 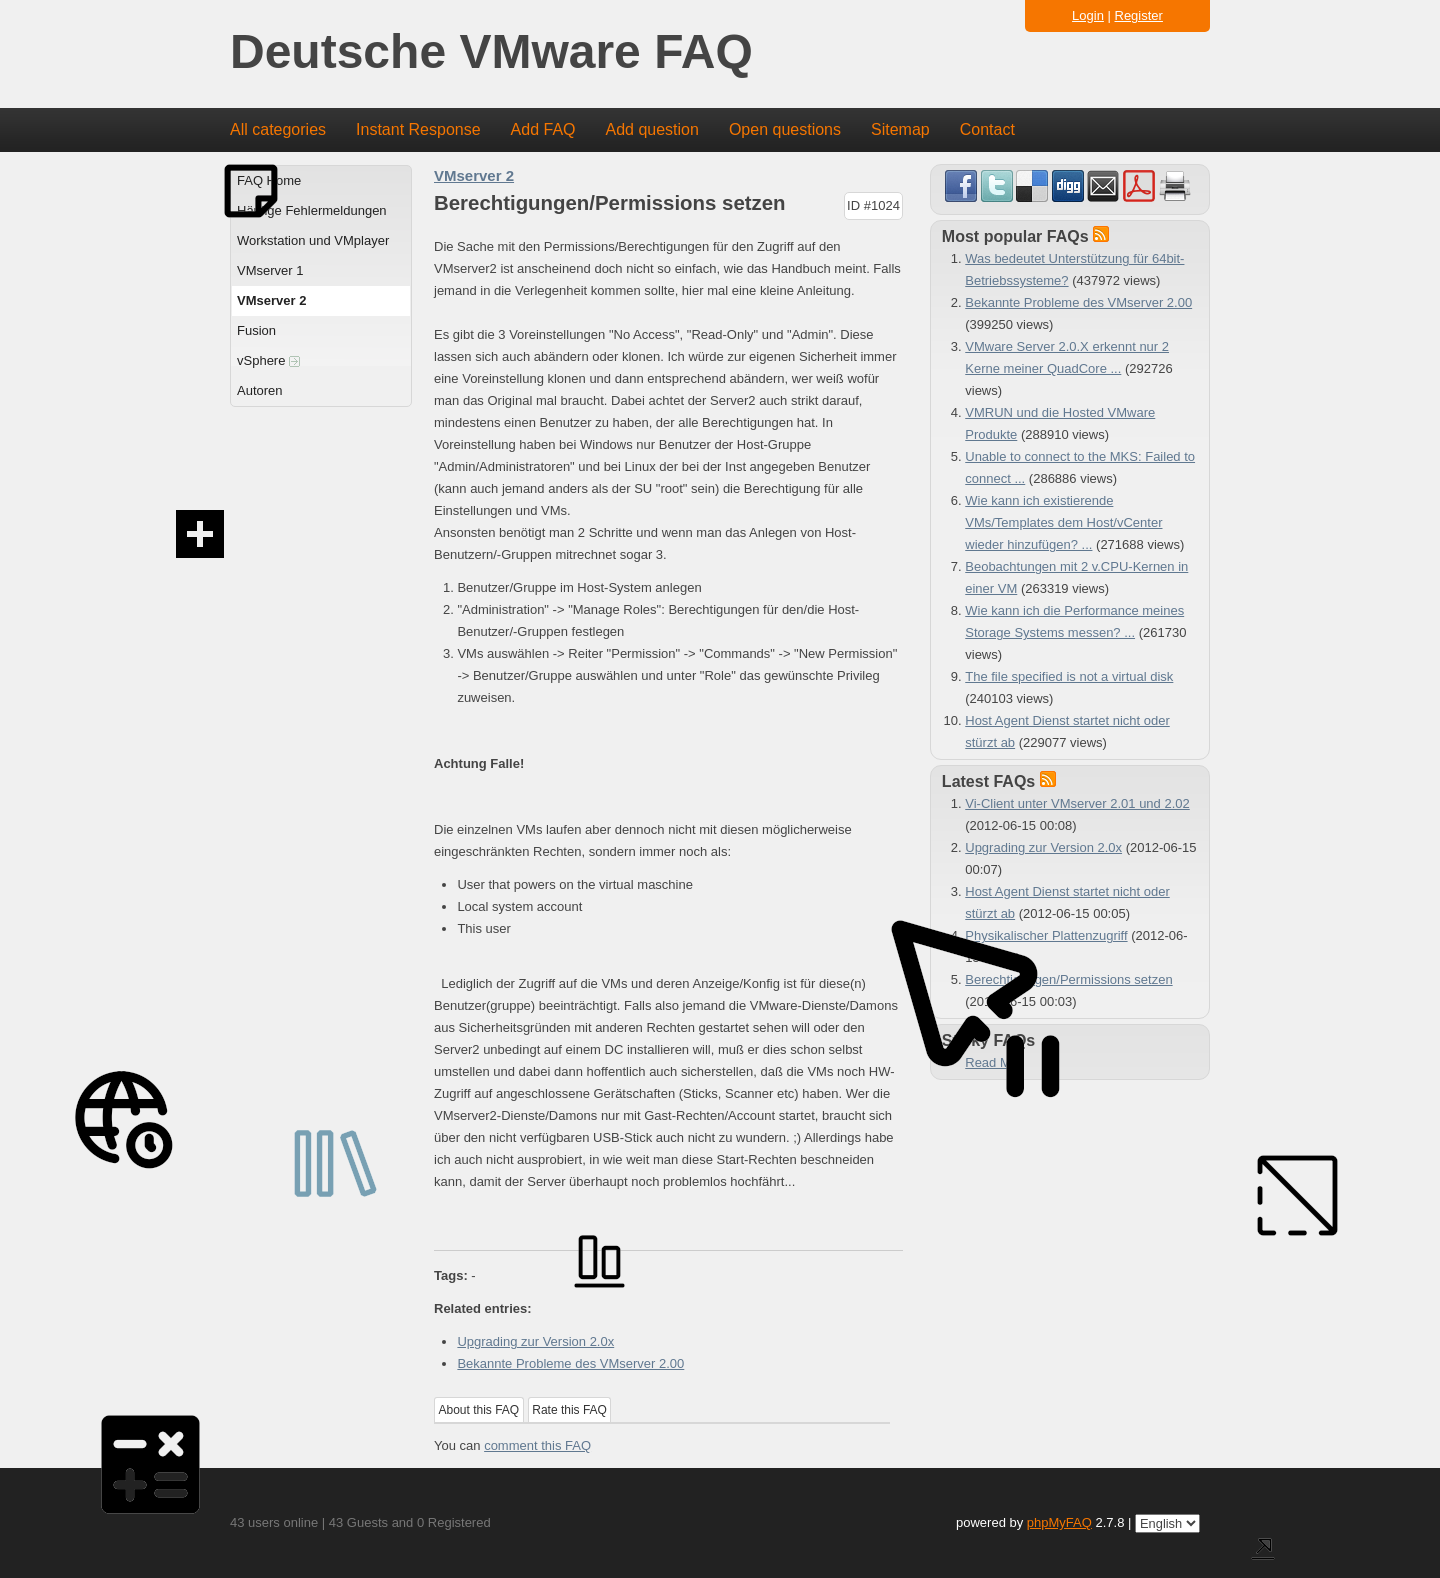 What do you see at coordinates (599, 1262) in the screenshot?
I see `align selected objects to the bottom edge` at bounding box center [599, 1262].